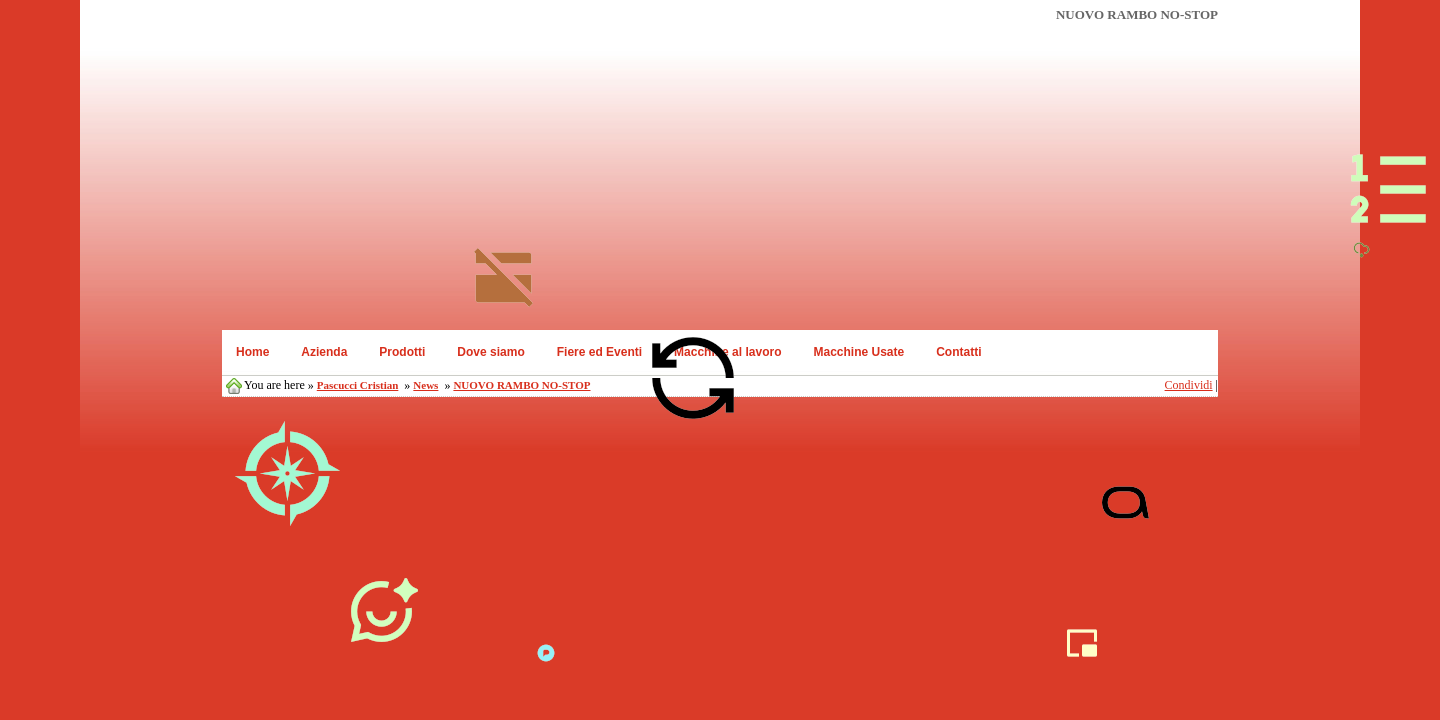  I want to click on indicates rainy weather conditions, so click(1361, 249).